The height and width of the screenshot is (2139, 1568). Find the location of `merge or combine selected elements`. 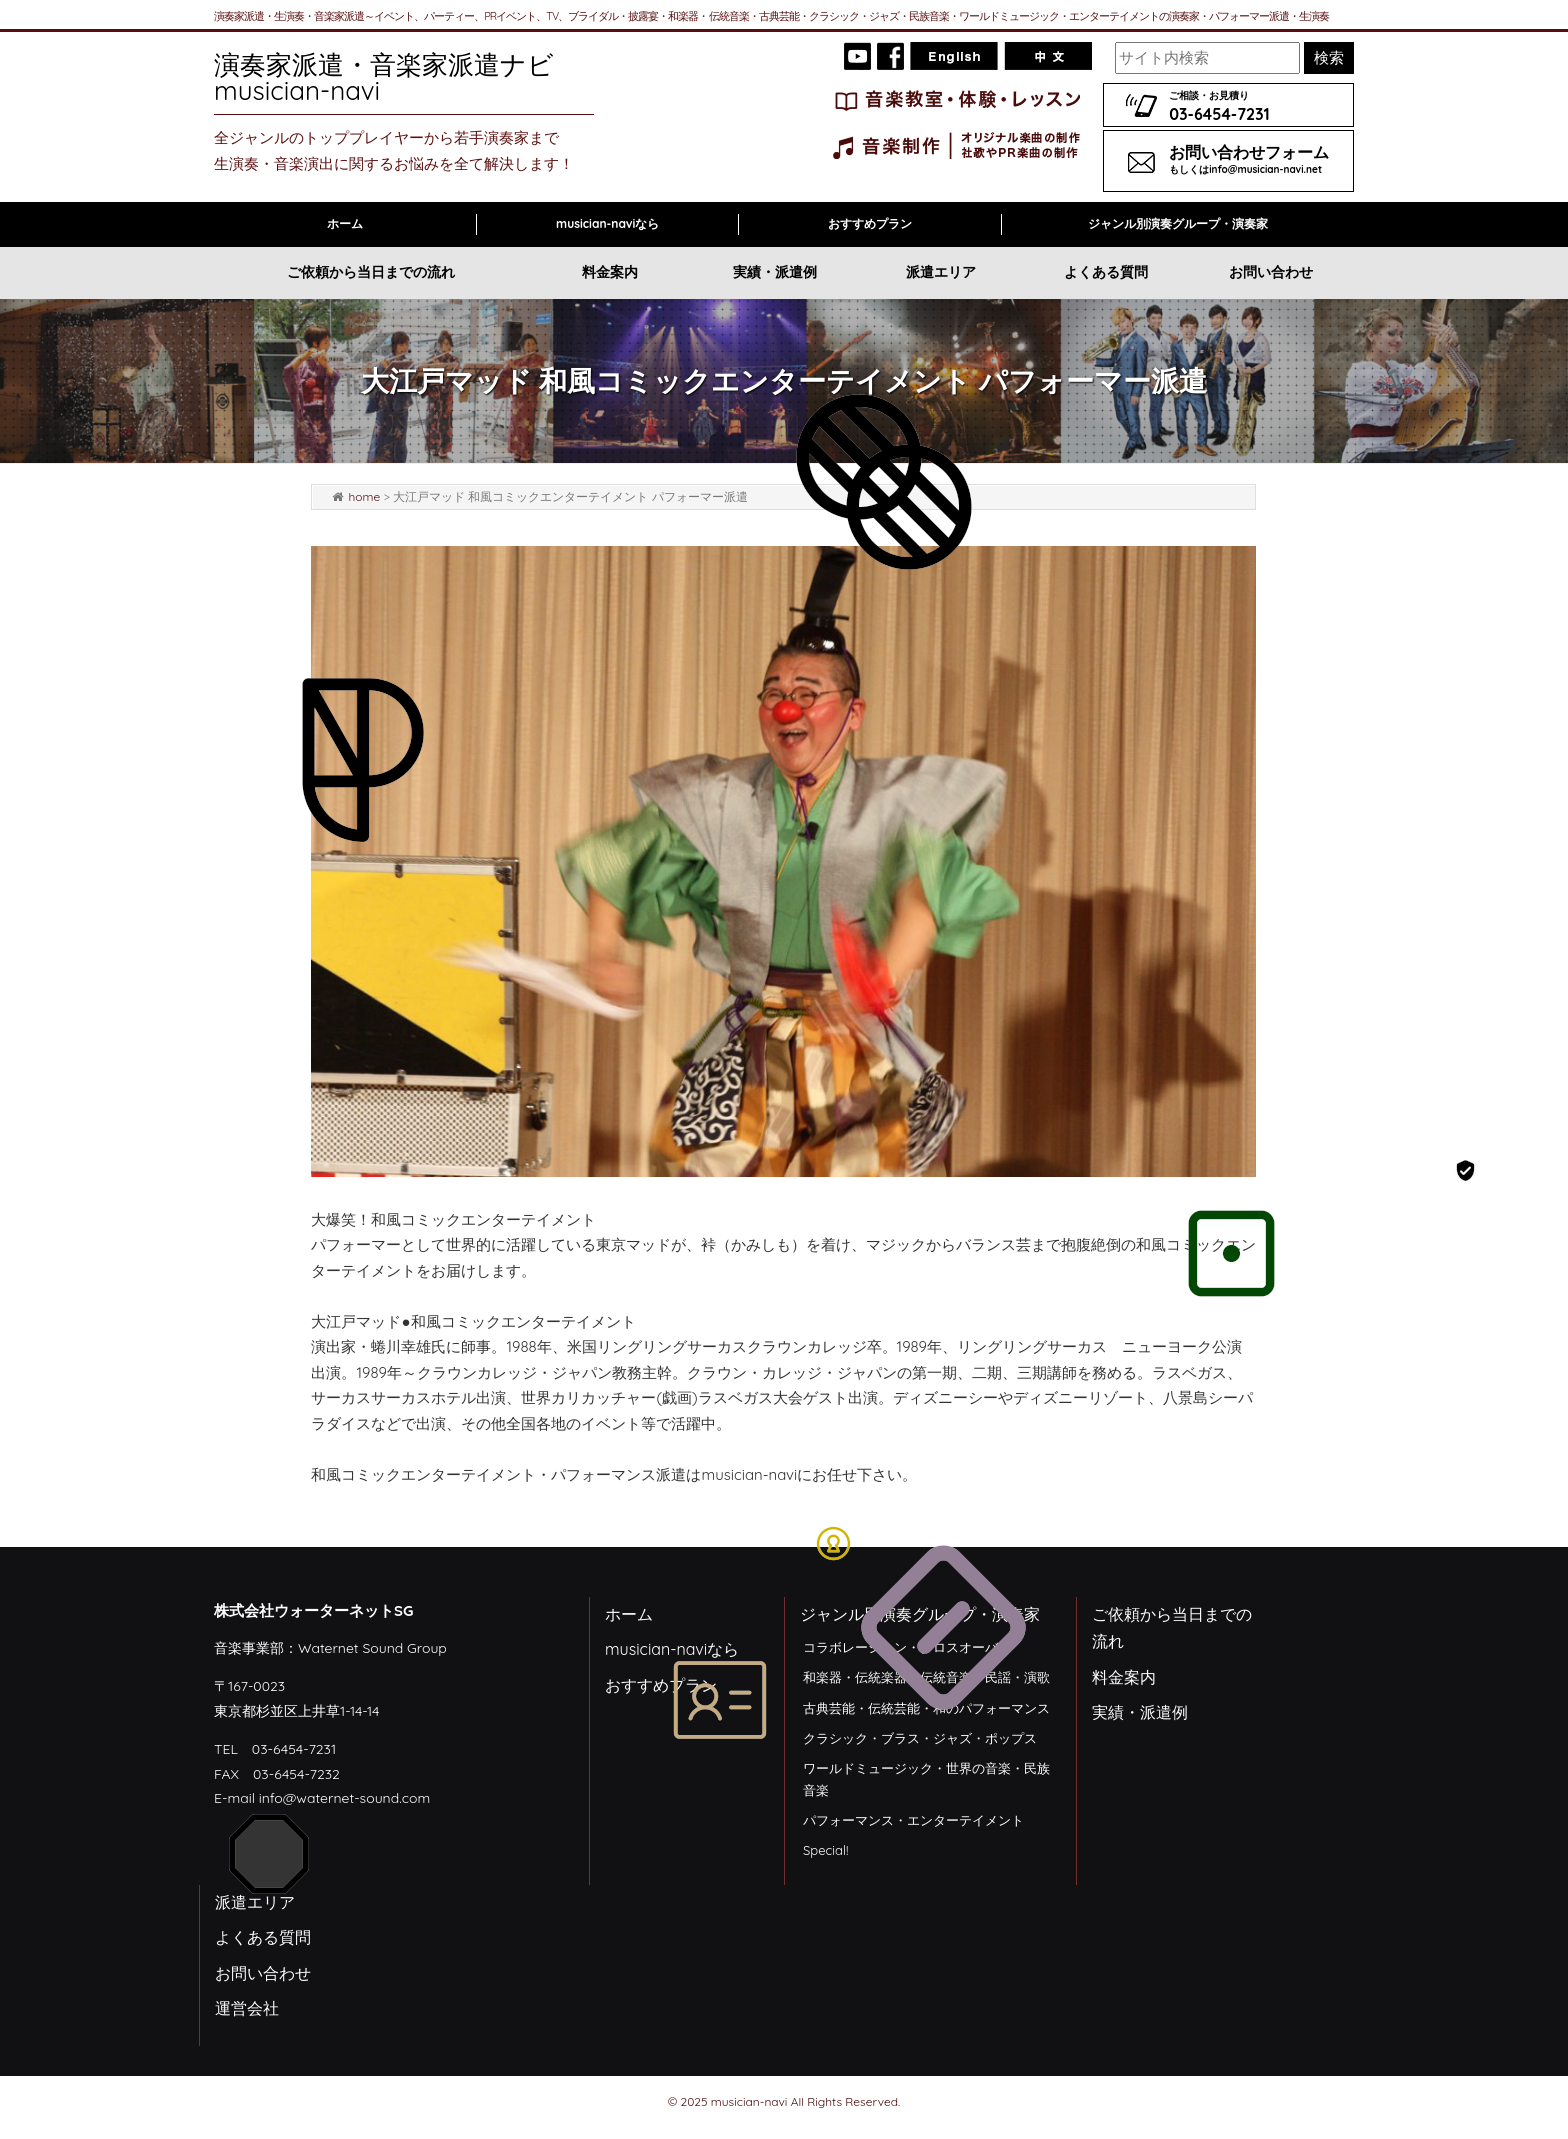

merge or combine selected elements is located at coordinates (884, 482).